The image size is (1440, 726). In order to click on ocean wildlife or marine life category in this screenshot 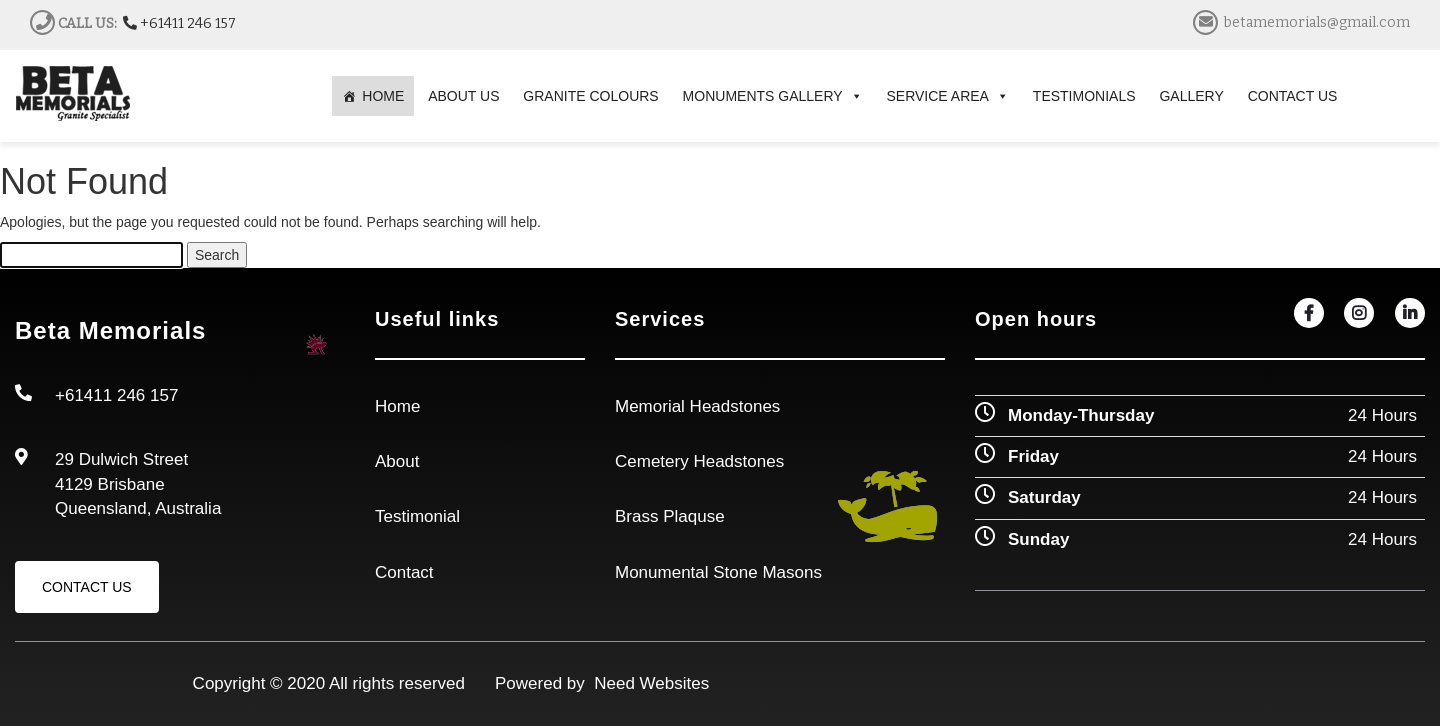, I will do `click(887, 506)`.